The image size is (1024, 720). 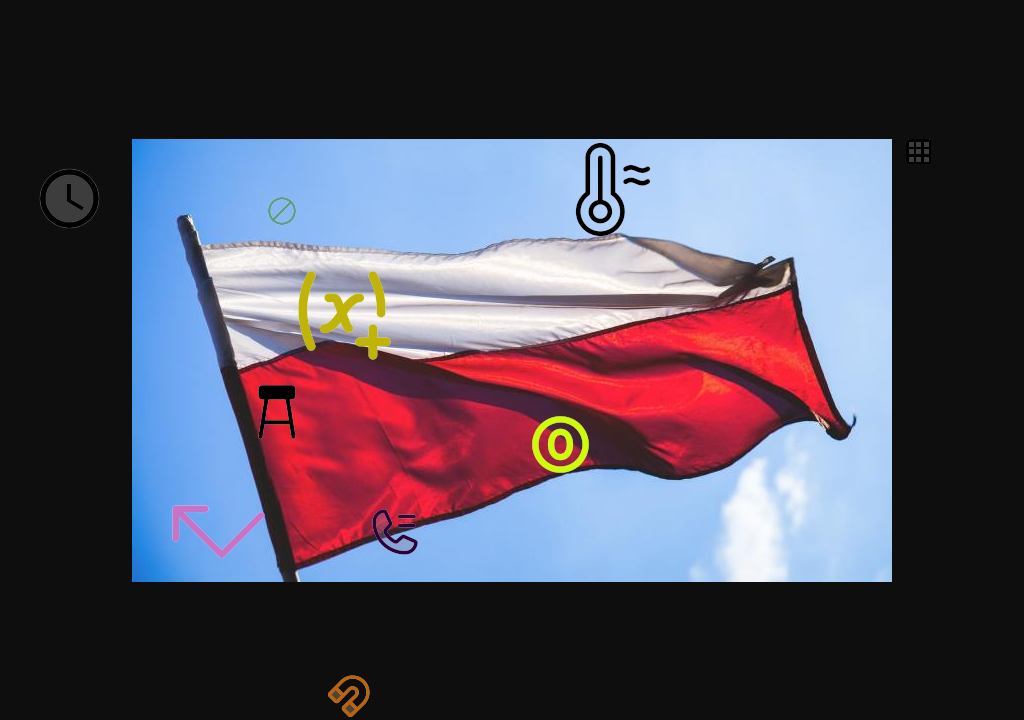 I want to click on indicates a blocked or prohibited action, so click(x=282, y=211).